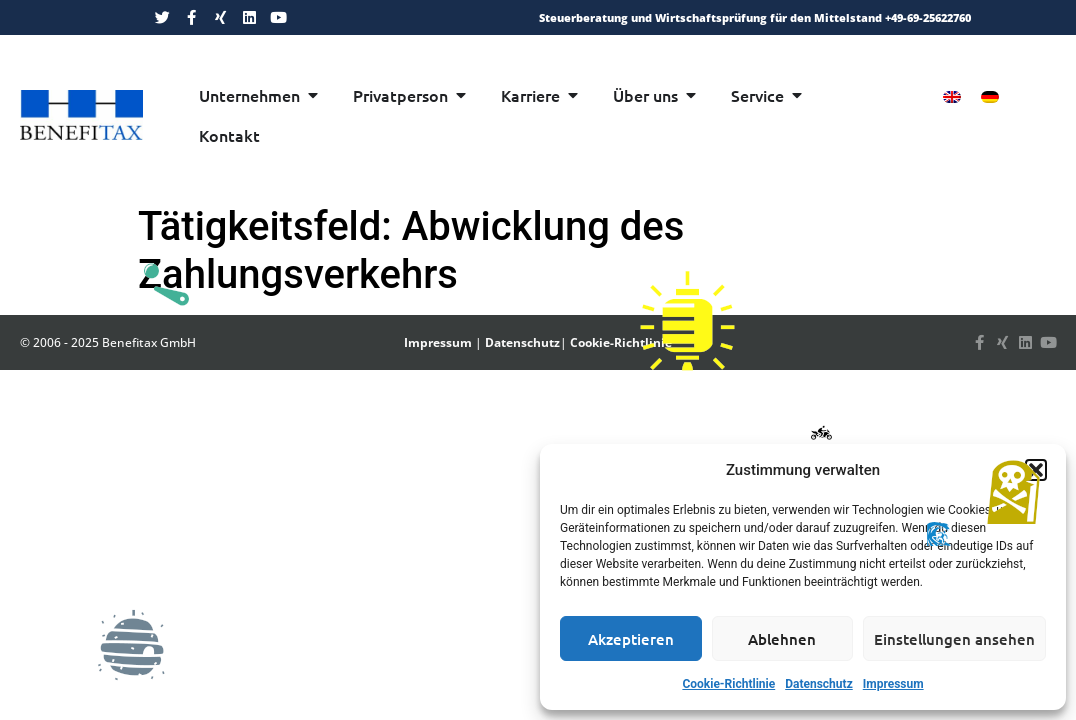 The width and height of the screenshot is (1076, 720). Describe the element at coordinates (1011, 492) in the screenshot. I see `indicates a defeated pirate character or game over state` at that location.